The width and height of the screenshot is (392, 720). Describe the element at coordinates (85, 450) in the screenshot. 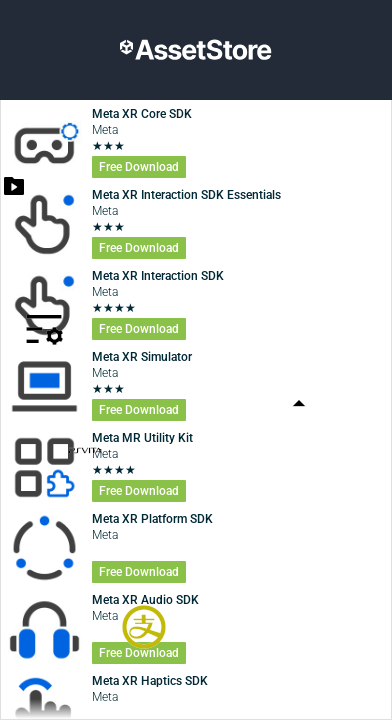

I see `PlayStation Vita brand logo` at that location.